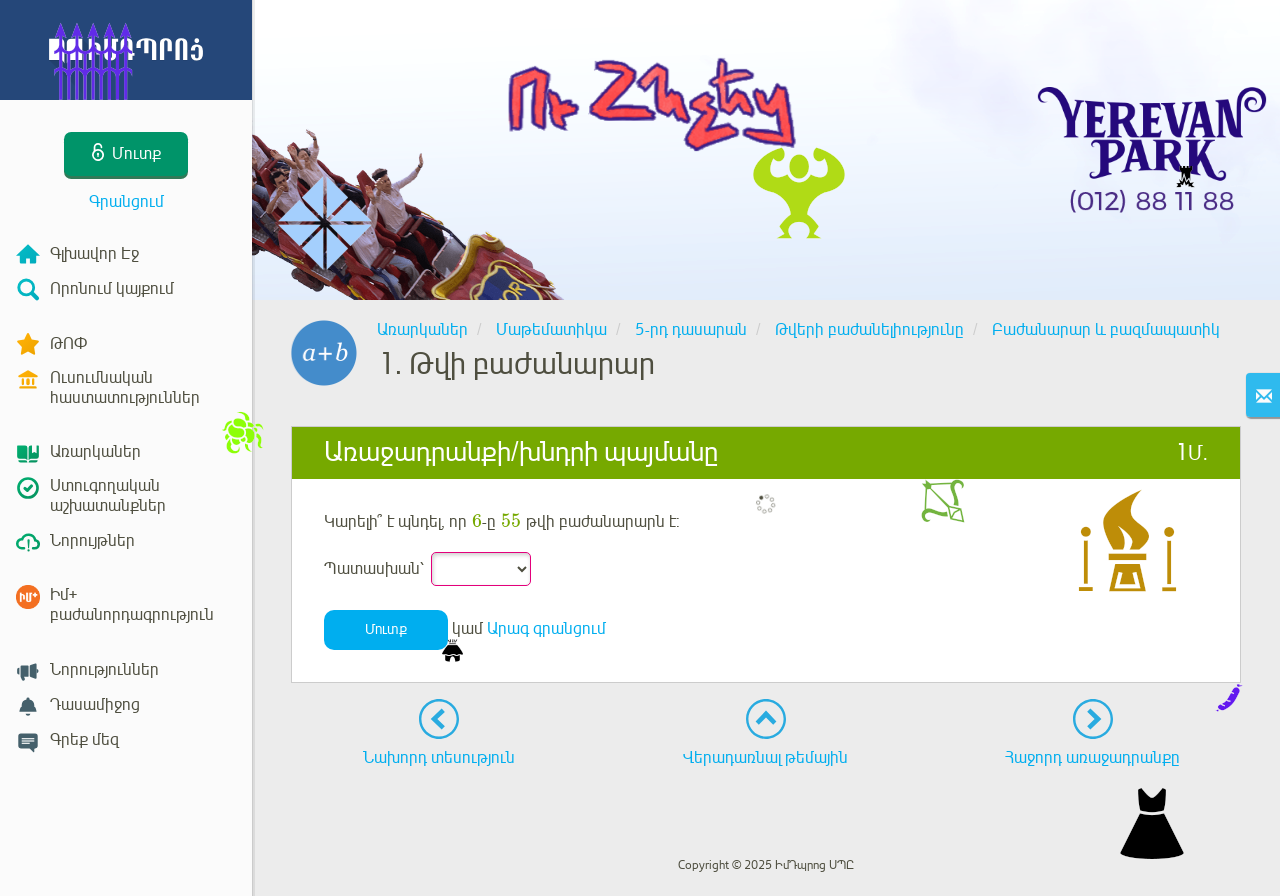  Describe the element at coordinates (325, 223) in the screenshot. I see `toggle grid or quadrant view` at that location.